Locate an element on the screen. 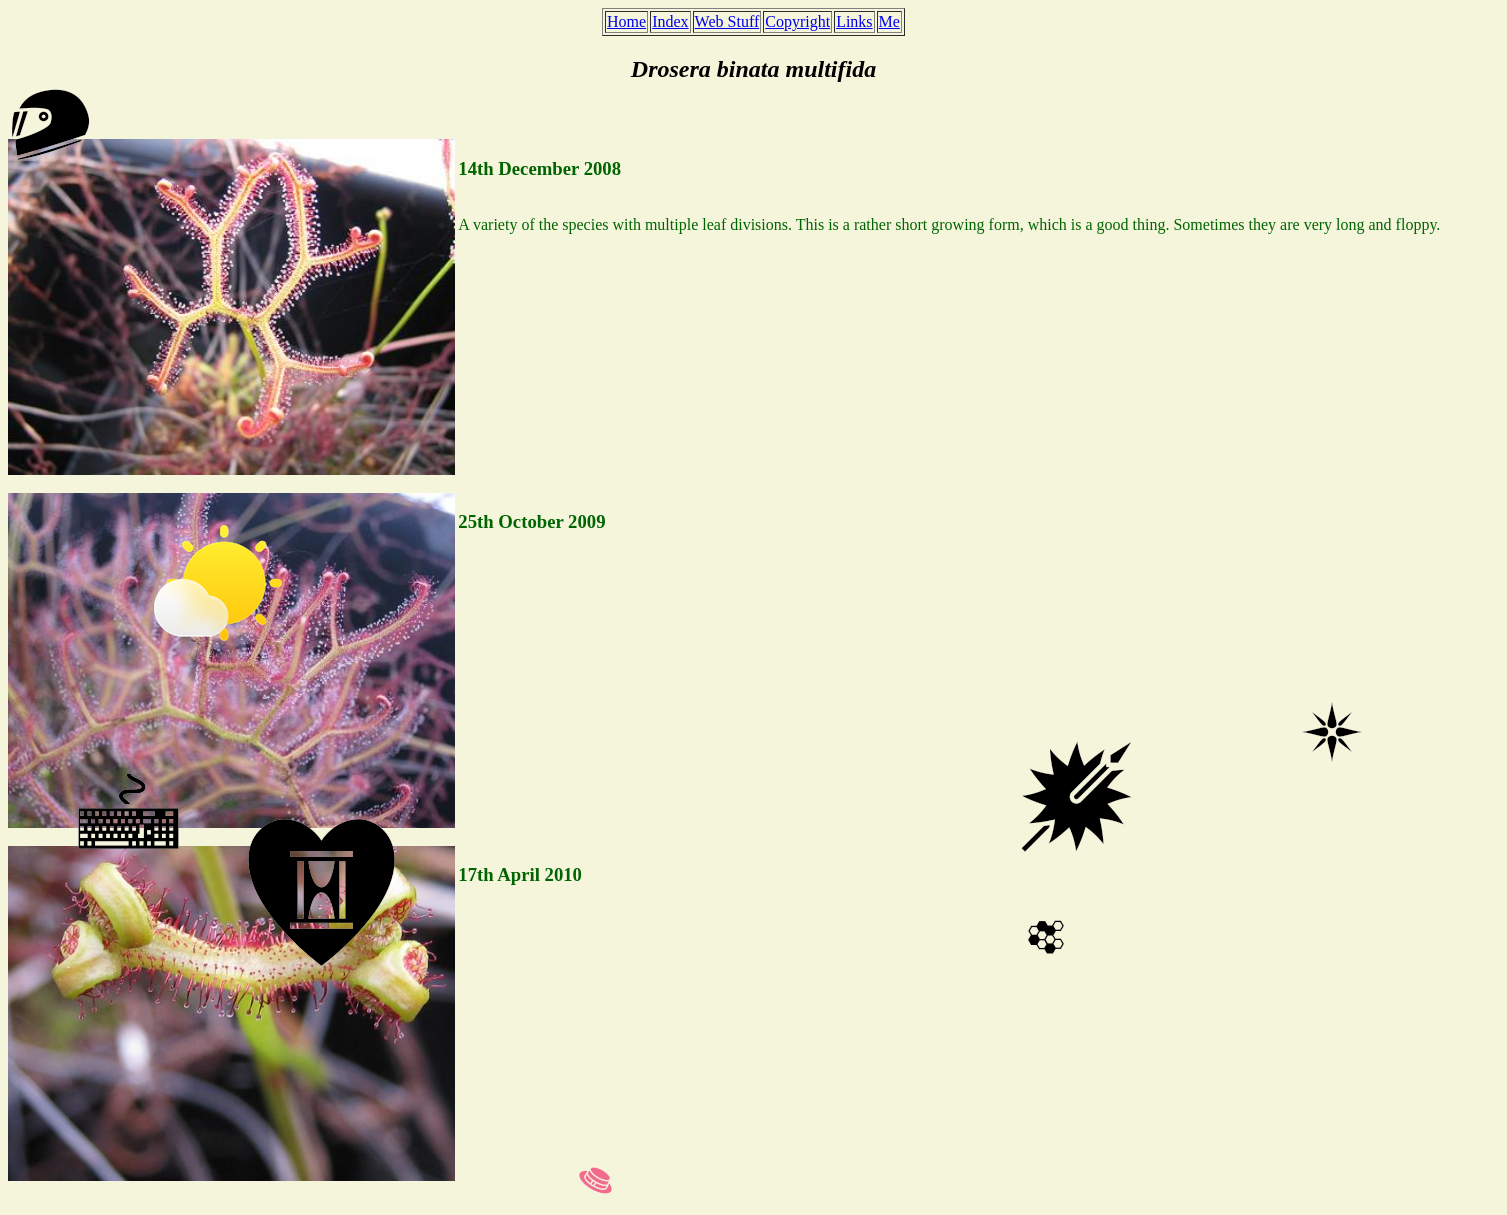 The width and height of the screenshot is (1507, 1215). access hexagonal grid or tile-based game mode is located at coordinates (1046, 936).